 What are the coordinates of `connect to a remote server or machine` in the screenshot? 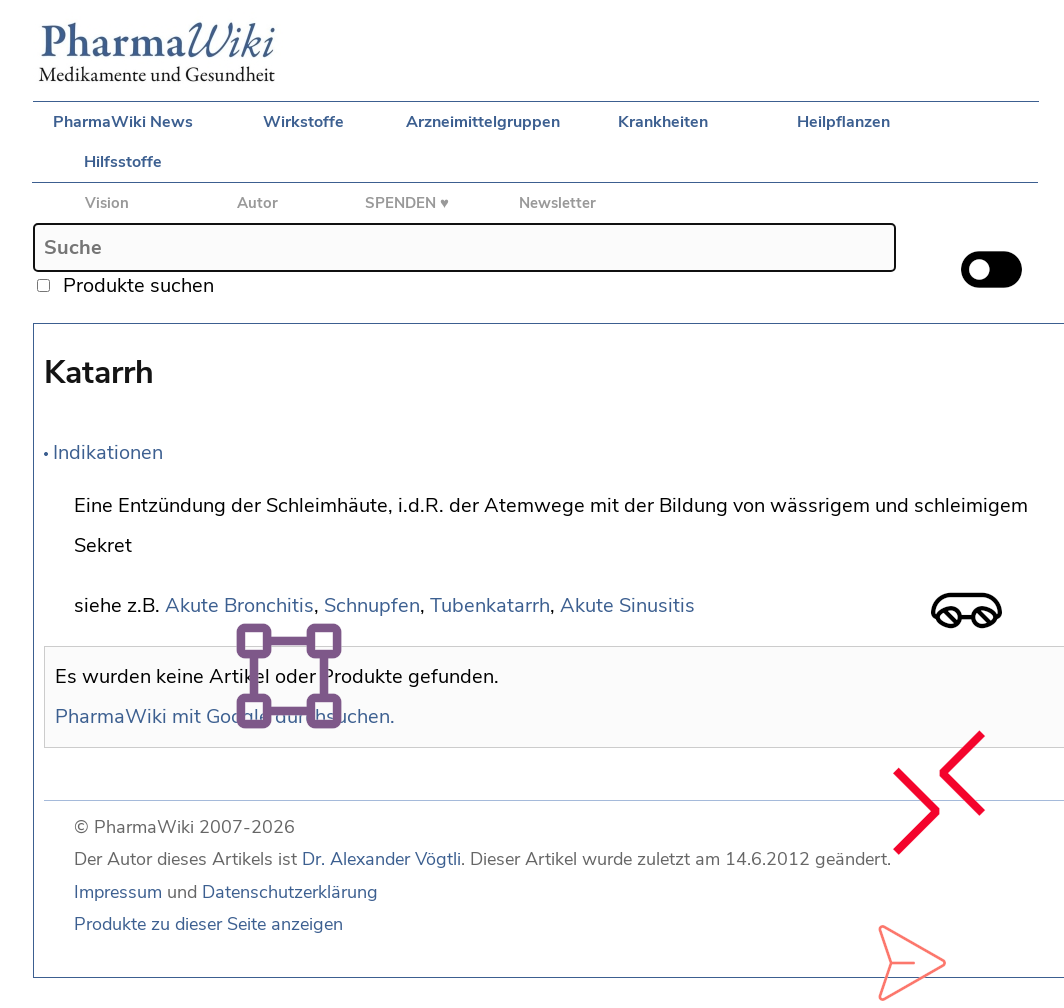 It's located at (939, 795).